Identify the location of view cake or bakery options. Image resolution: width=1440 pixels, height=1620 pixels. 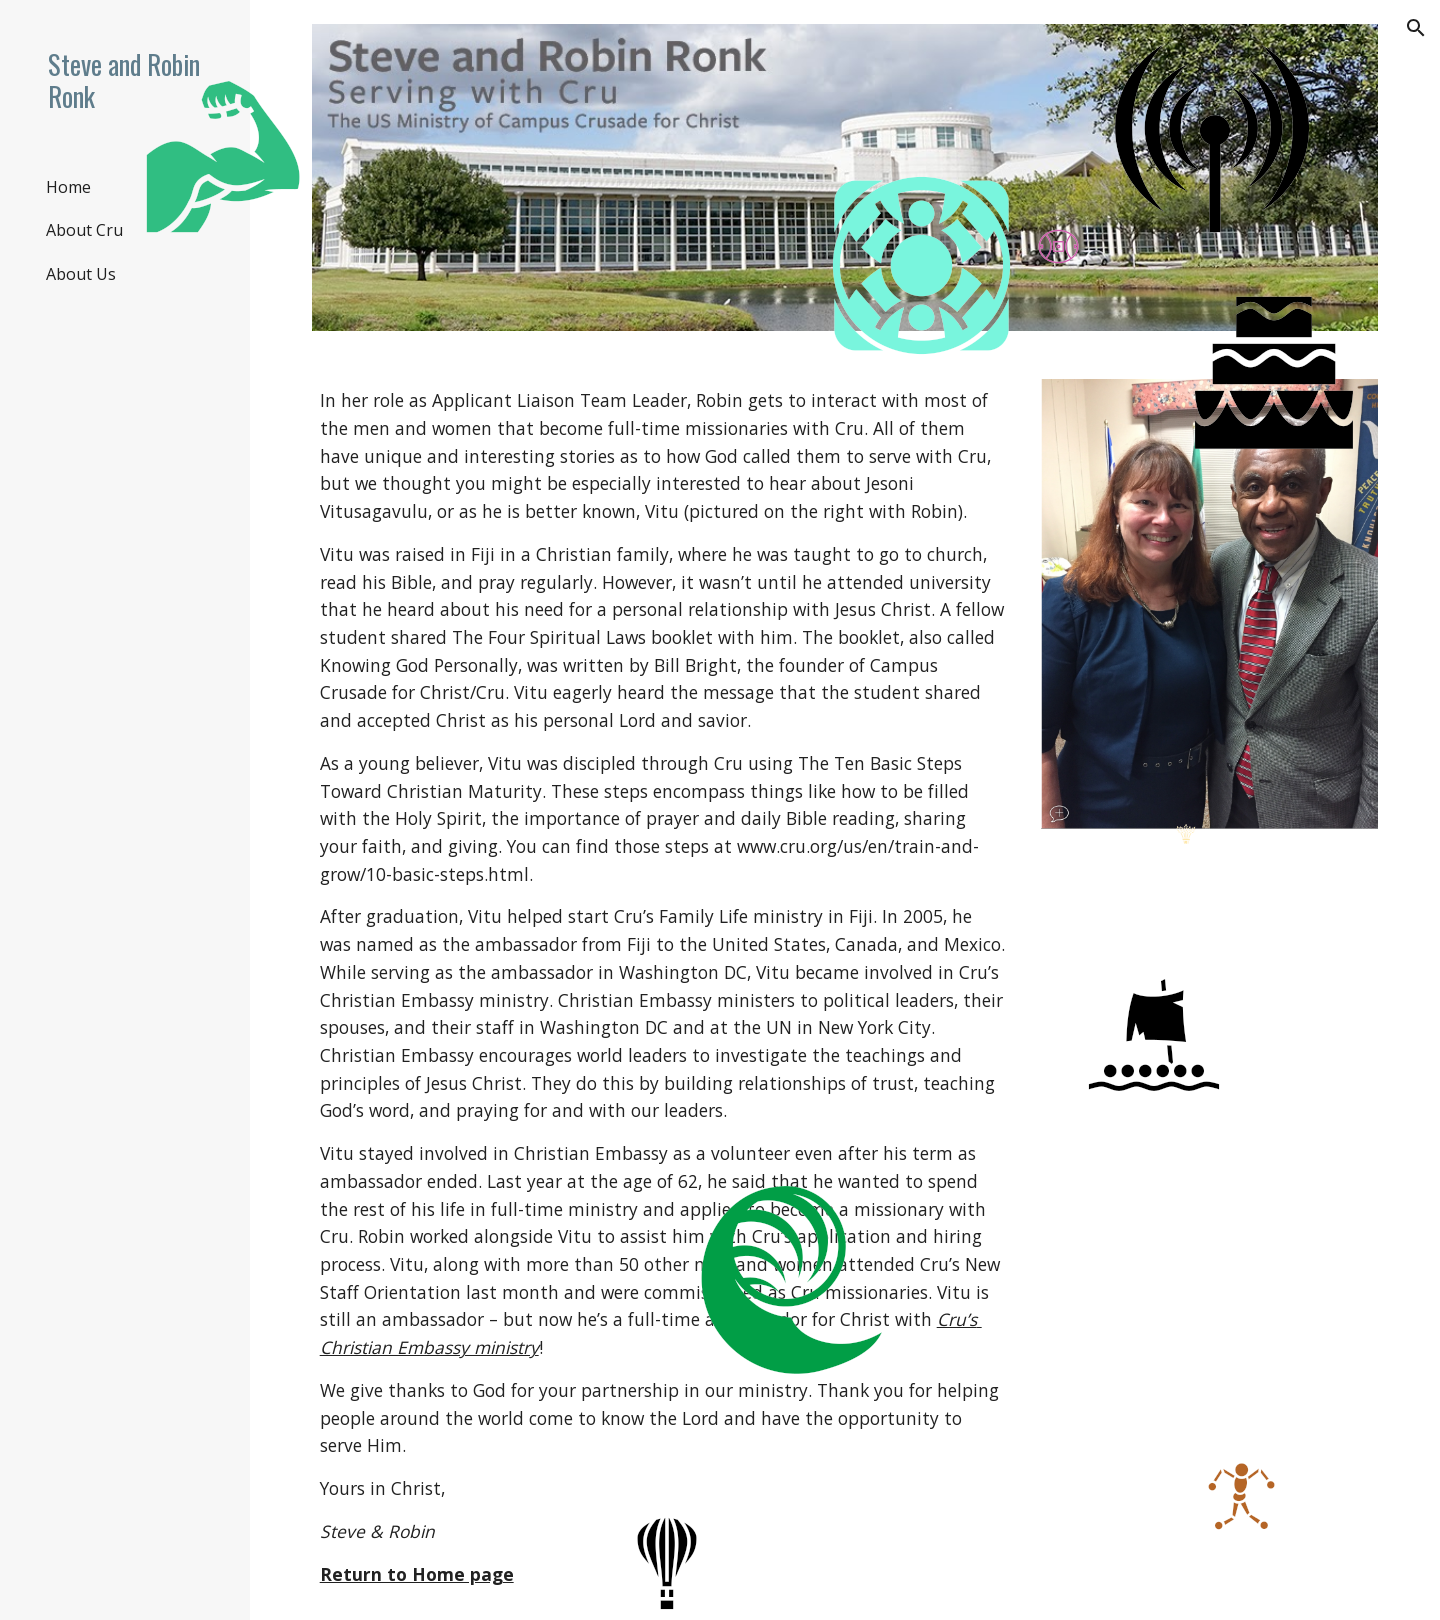
(1274, 364).